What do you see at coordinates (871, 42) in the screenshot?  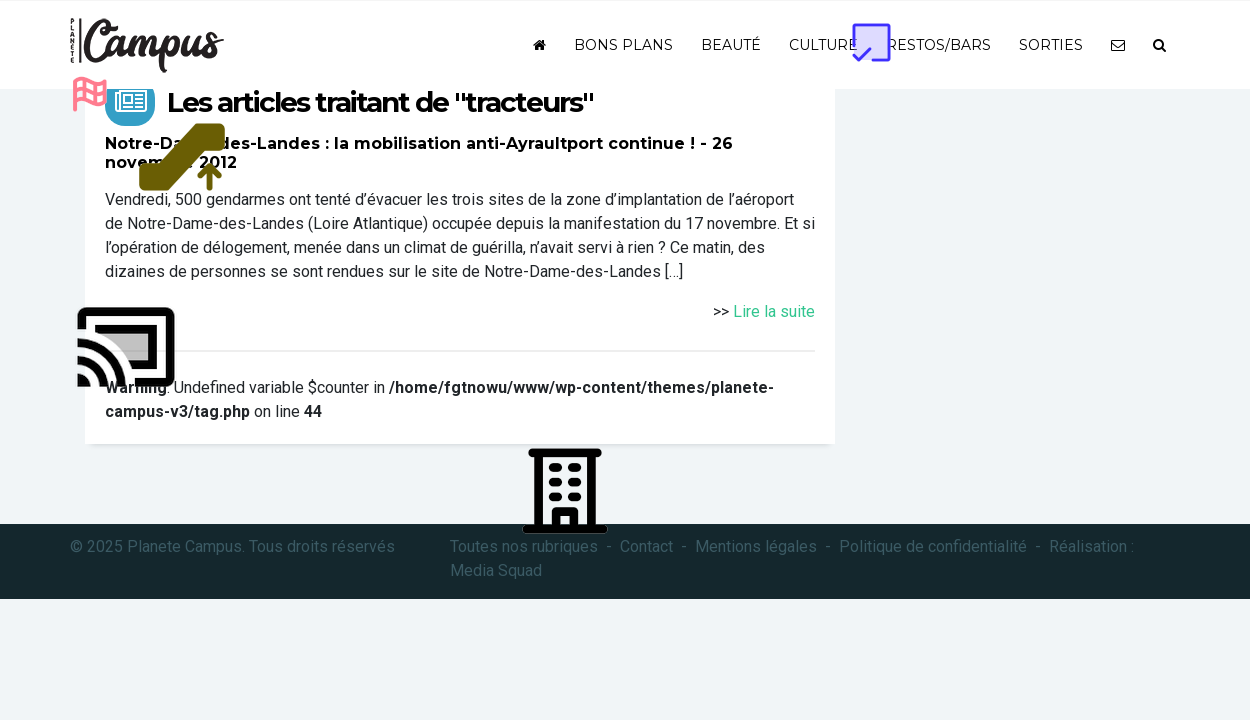 I see `mark task as complete` at bounding box center [871, 42].